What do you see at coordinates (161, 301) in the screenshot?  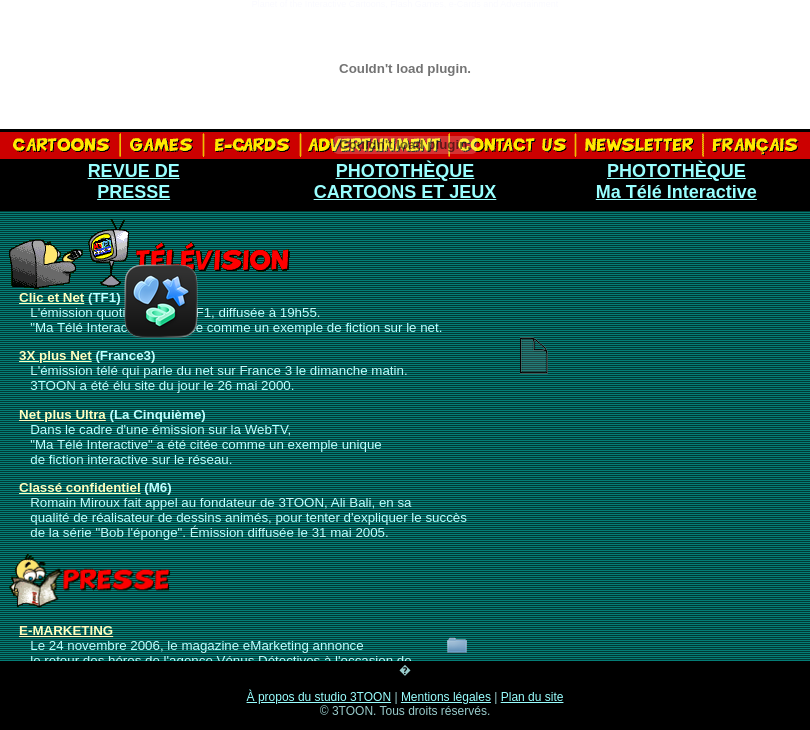 I see `open SF Symbols app to browse Apple's icon library` at bounding box center [161, 301].